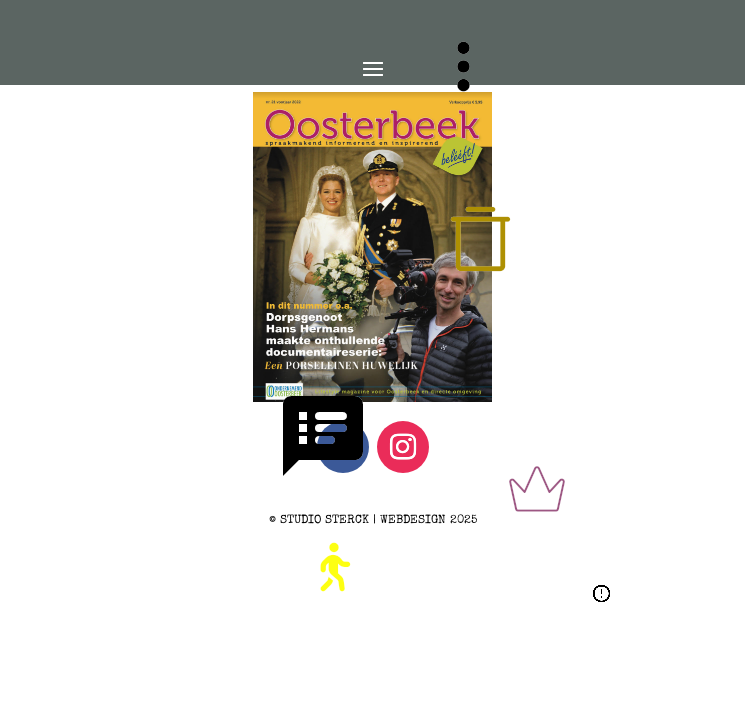 This screenshot has width=745, height=720. What do you see at coordinates (480, 241) in the screenshot?
I see `delete an item` at bounding box center [480, 241].